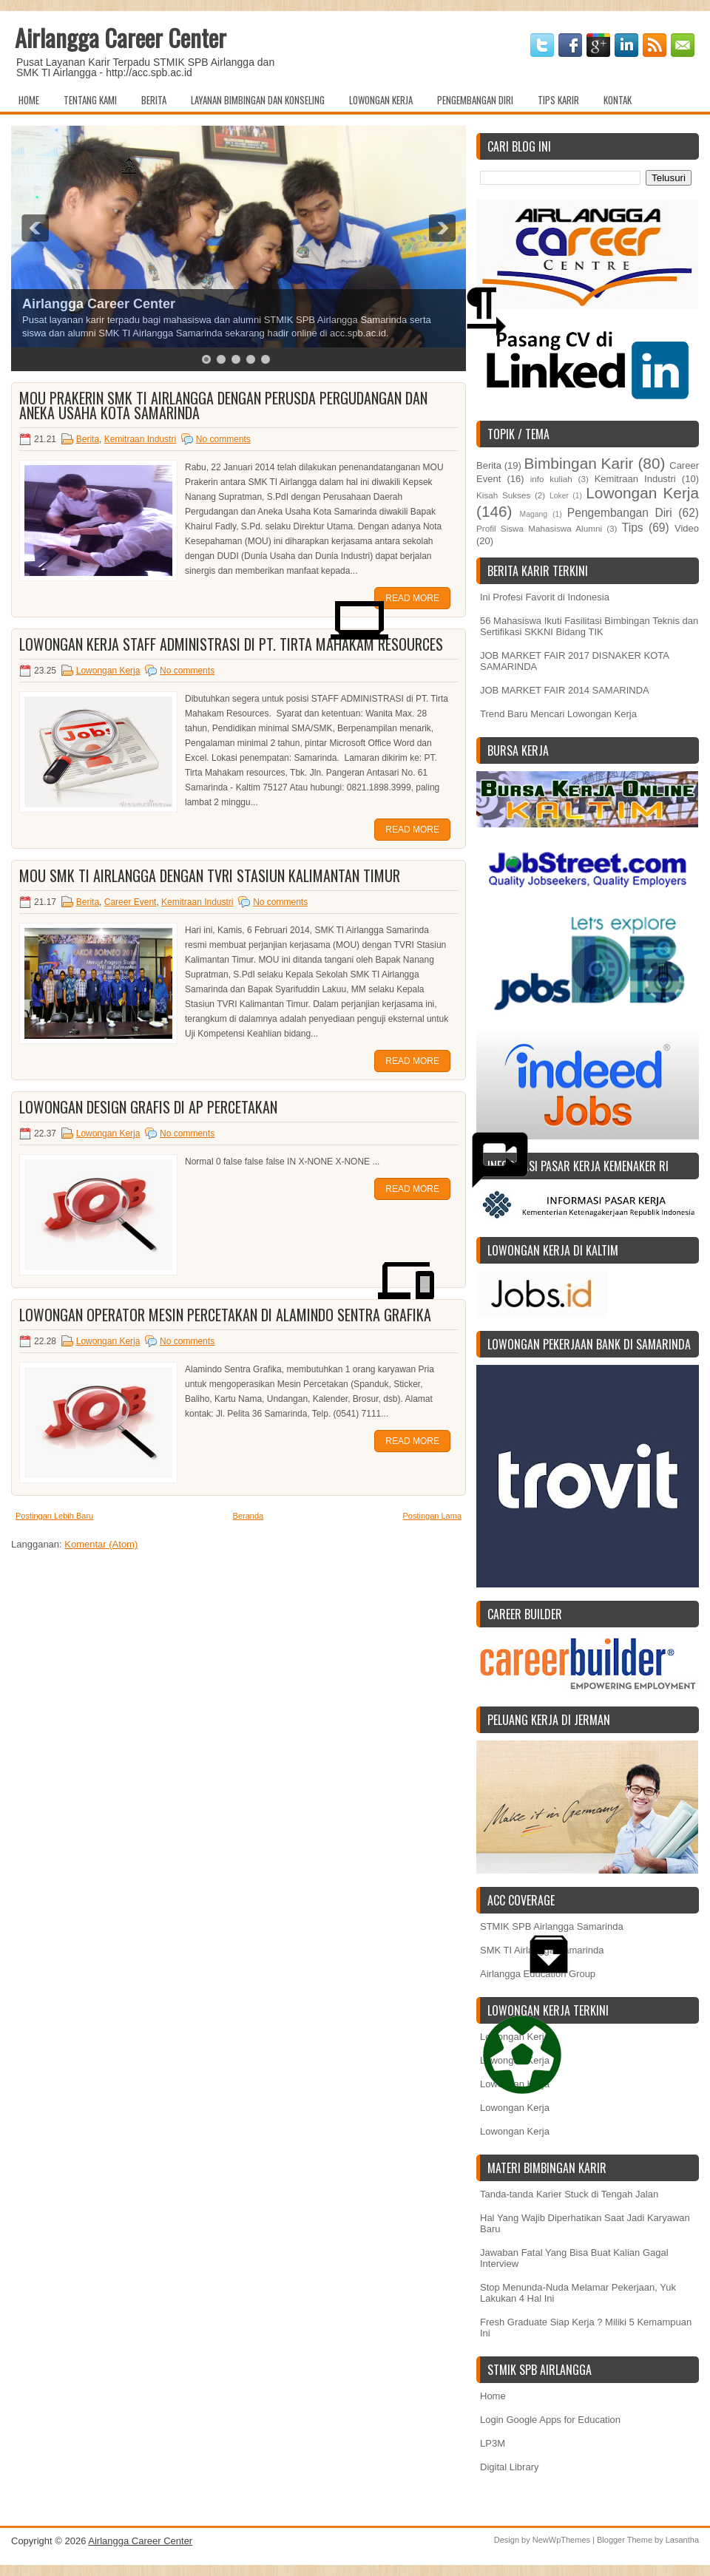 Image resolution: width=710 pixels, height=2576 pixels. I want to click on access laptop or computer settings, so click(359, 620).